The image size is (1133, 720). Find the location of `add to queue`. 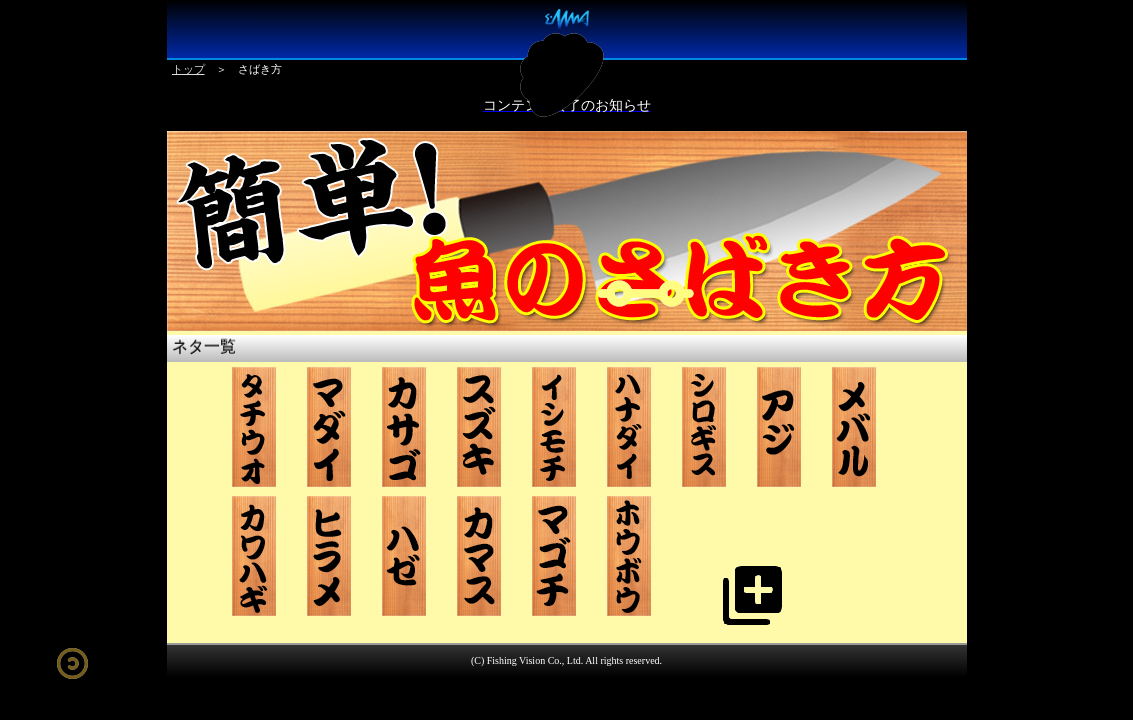

add to queue is located at coordinates (752, 595).